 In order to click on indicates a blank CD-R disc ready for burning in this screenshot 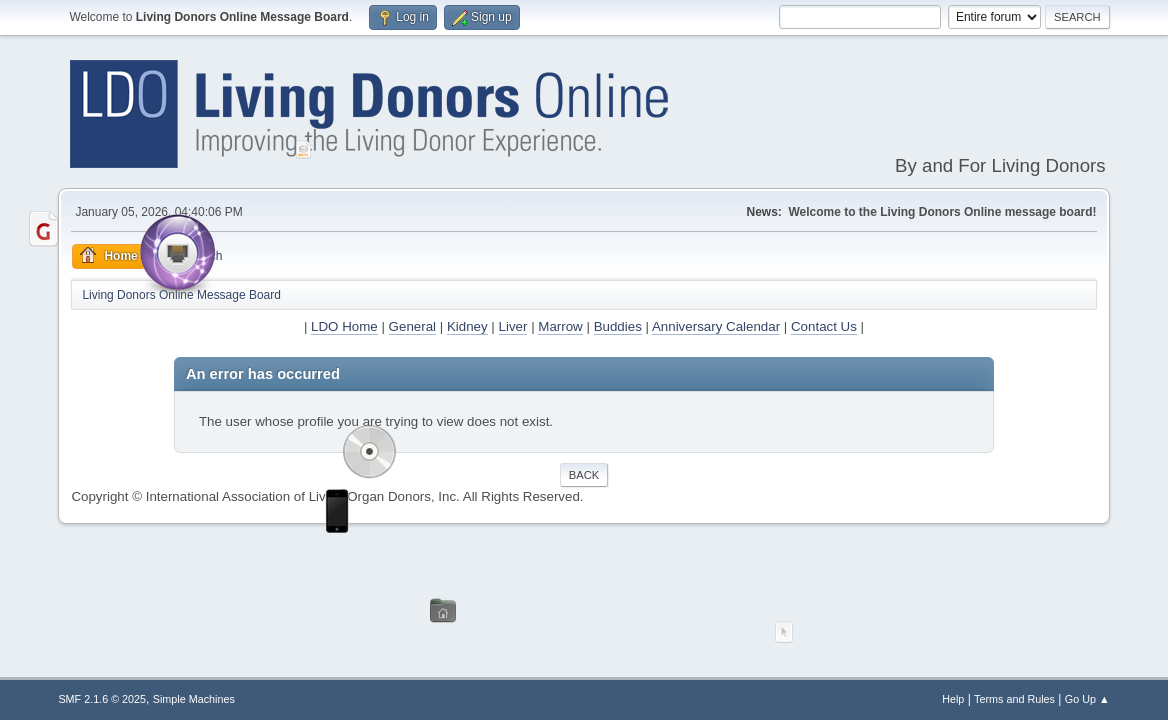, I will do `click(369, 451)`.